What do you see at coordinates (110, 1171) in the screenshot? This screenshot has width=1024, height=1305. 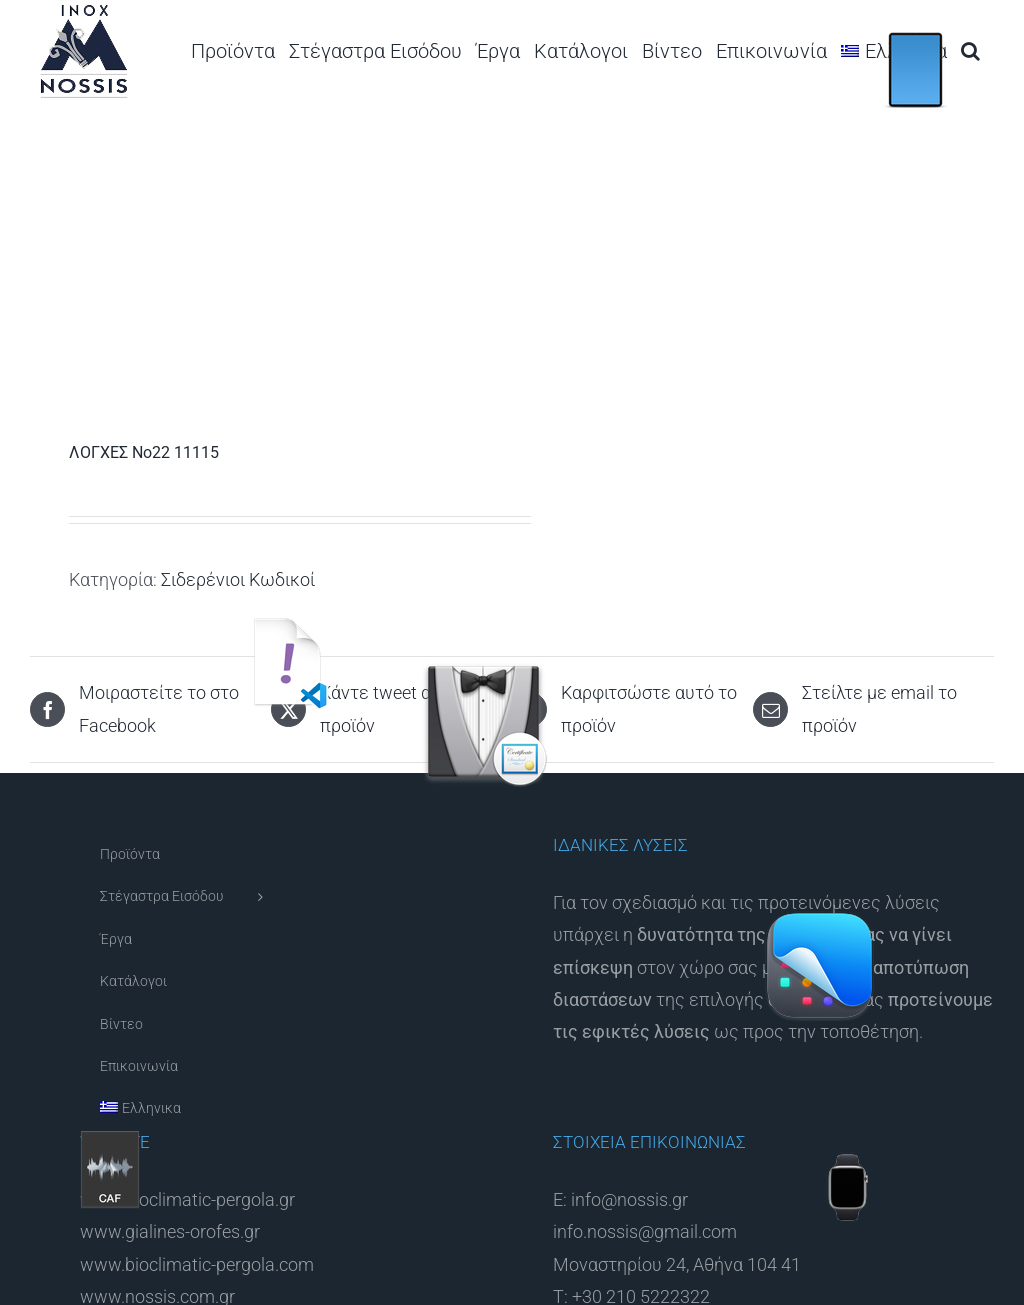 I see `a core audio format (.caf) file in GarageBand` at bounding box center [110, 1171].